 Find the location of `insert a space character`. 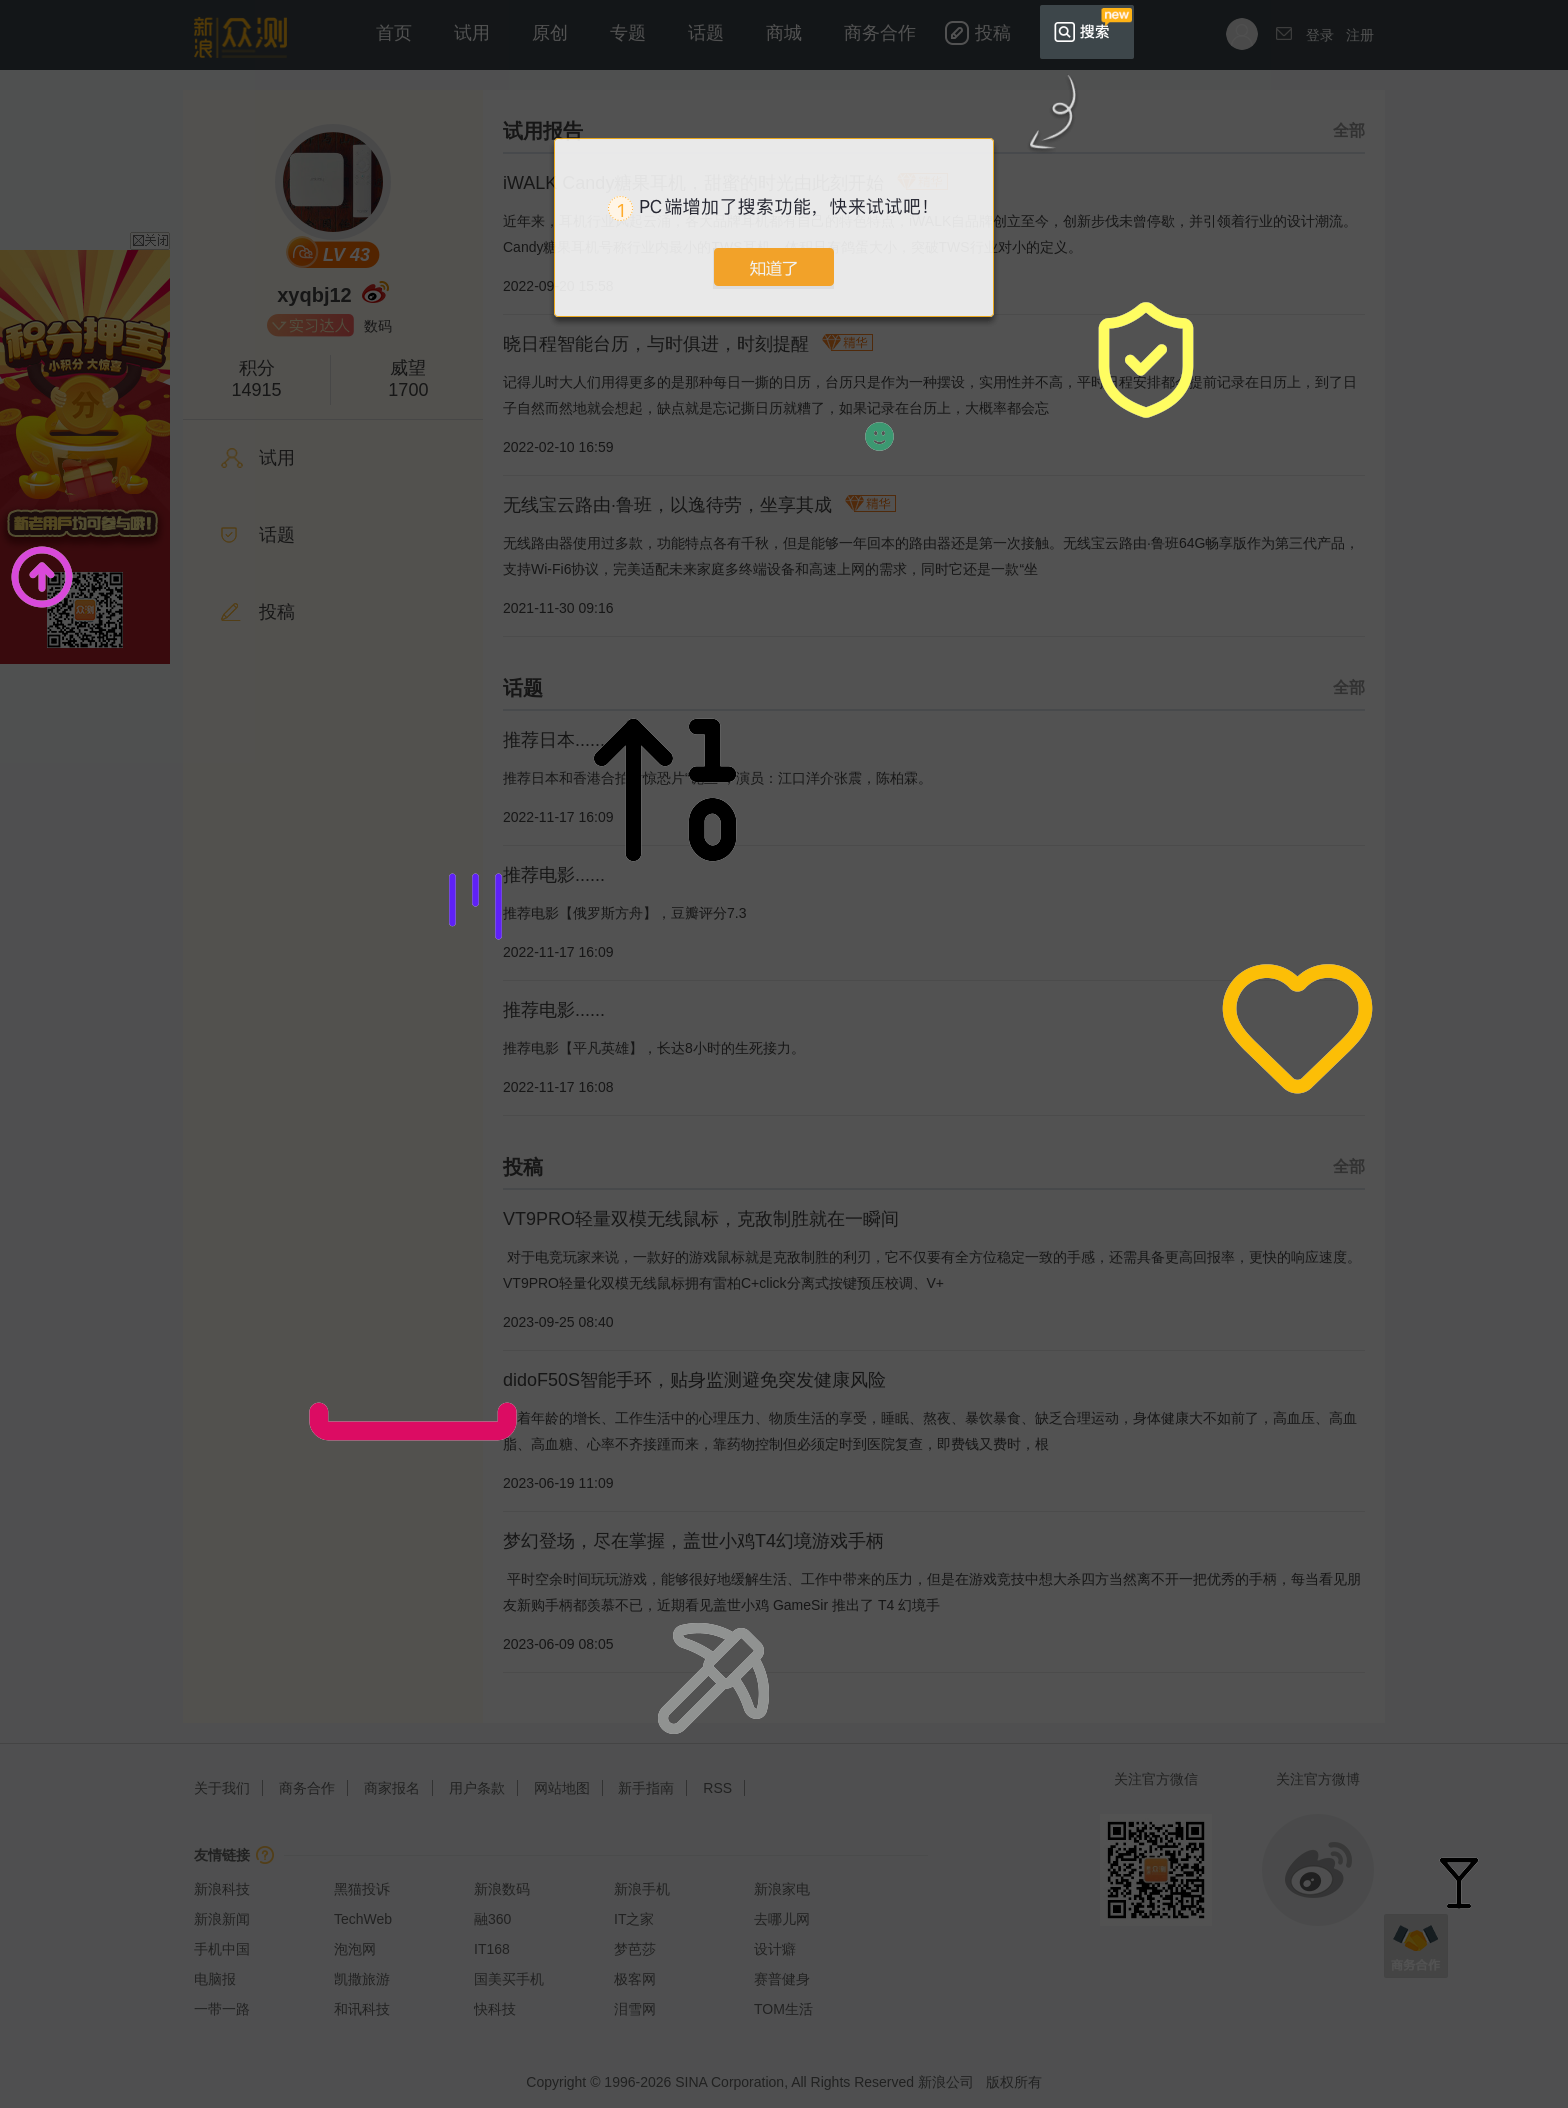

insert a space character is located at coordinates (413, 1365).